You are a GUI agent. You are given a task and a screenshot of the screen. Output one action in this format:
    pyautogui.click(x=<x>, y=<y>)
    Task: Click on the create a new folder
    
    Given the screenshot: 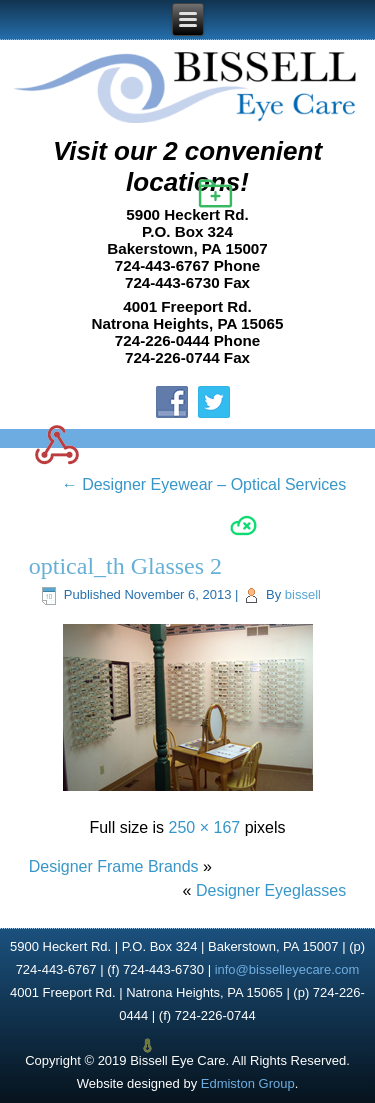 What is the action you would take?
    pyautogui.click(x=215, y=193)
    